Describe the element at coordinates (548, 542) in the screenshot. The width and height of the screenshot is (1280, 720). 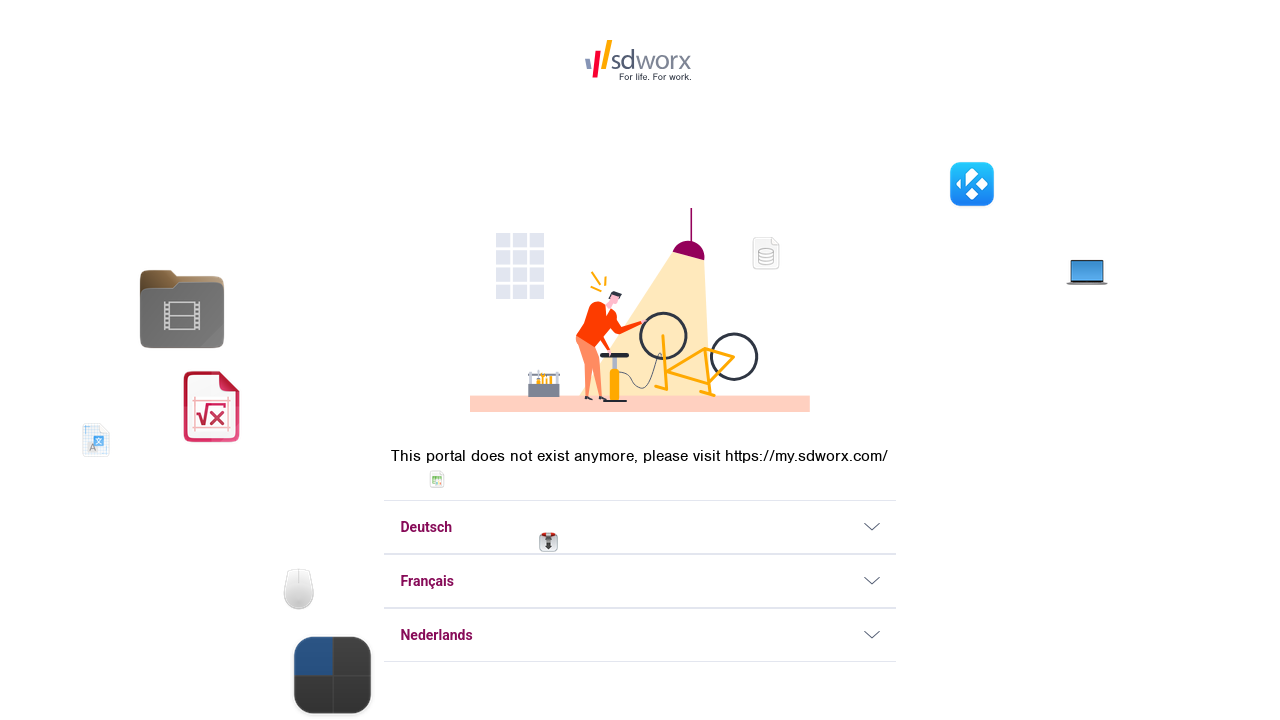
I see `open transmission torrent client` at that location.